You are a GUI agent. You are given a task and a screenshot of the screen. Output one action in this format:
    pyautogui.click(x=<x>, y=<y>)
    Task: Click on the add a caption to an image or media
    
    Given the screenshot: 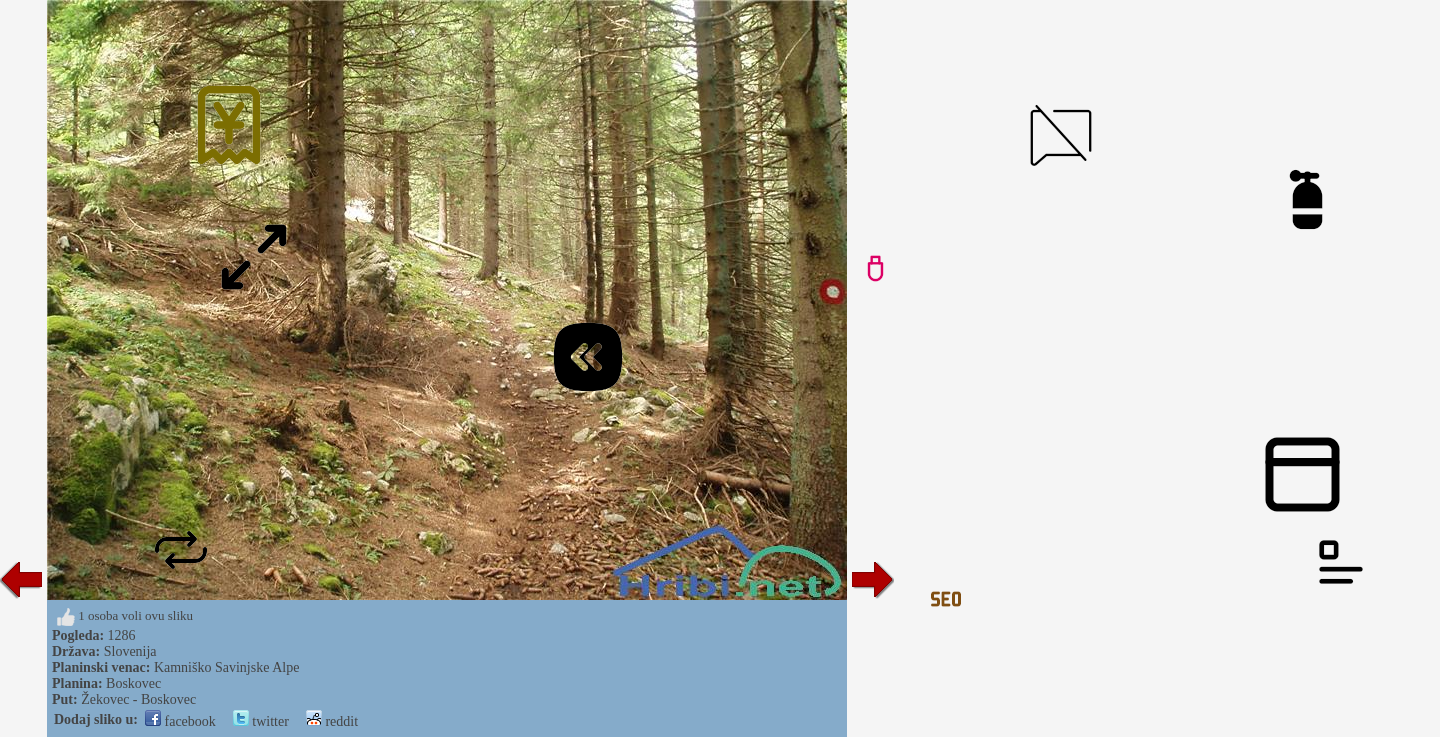 What is the action you would take?
    pyautogui.click(x=1341, y=562)
    